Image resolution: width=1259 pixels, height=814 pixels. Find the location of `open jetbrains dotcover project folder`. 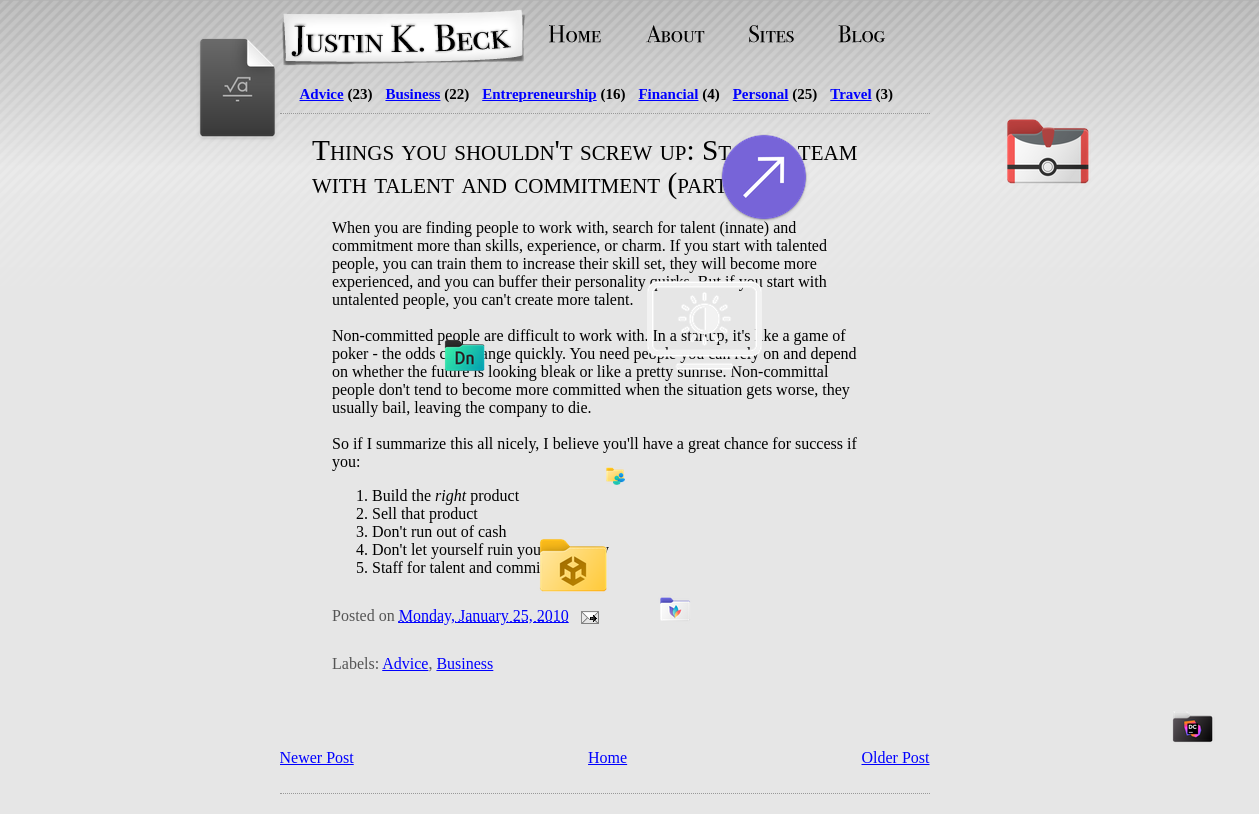

open jetbrains dotcover project folder is located at coordinates (1192, 727).